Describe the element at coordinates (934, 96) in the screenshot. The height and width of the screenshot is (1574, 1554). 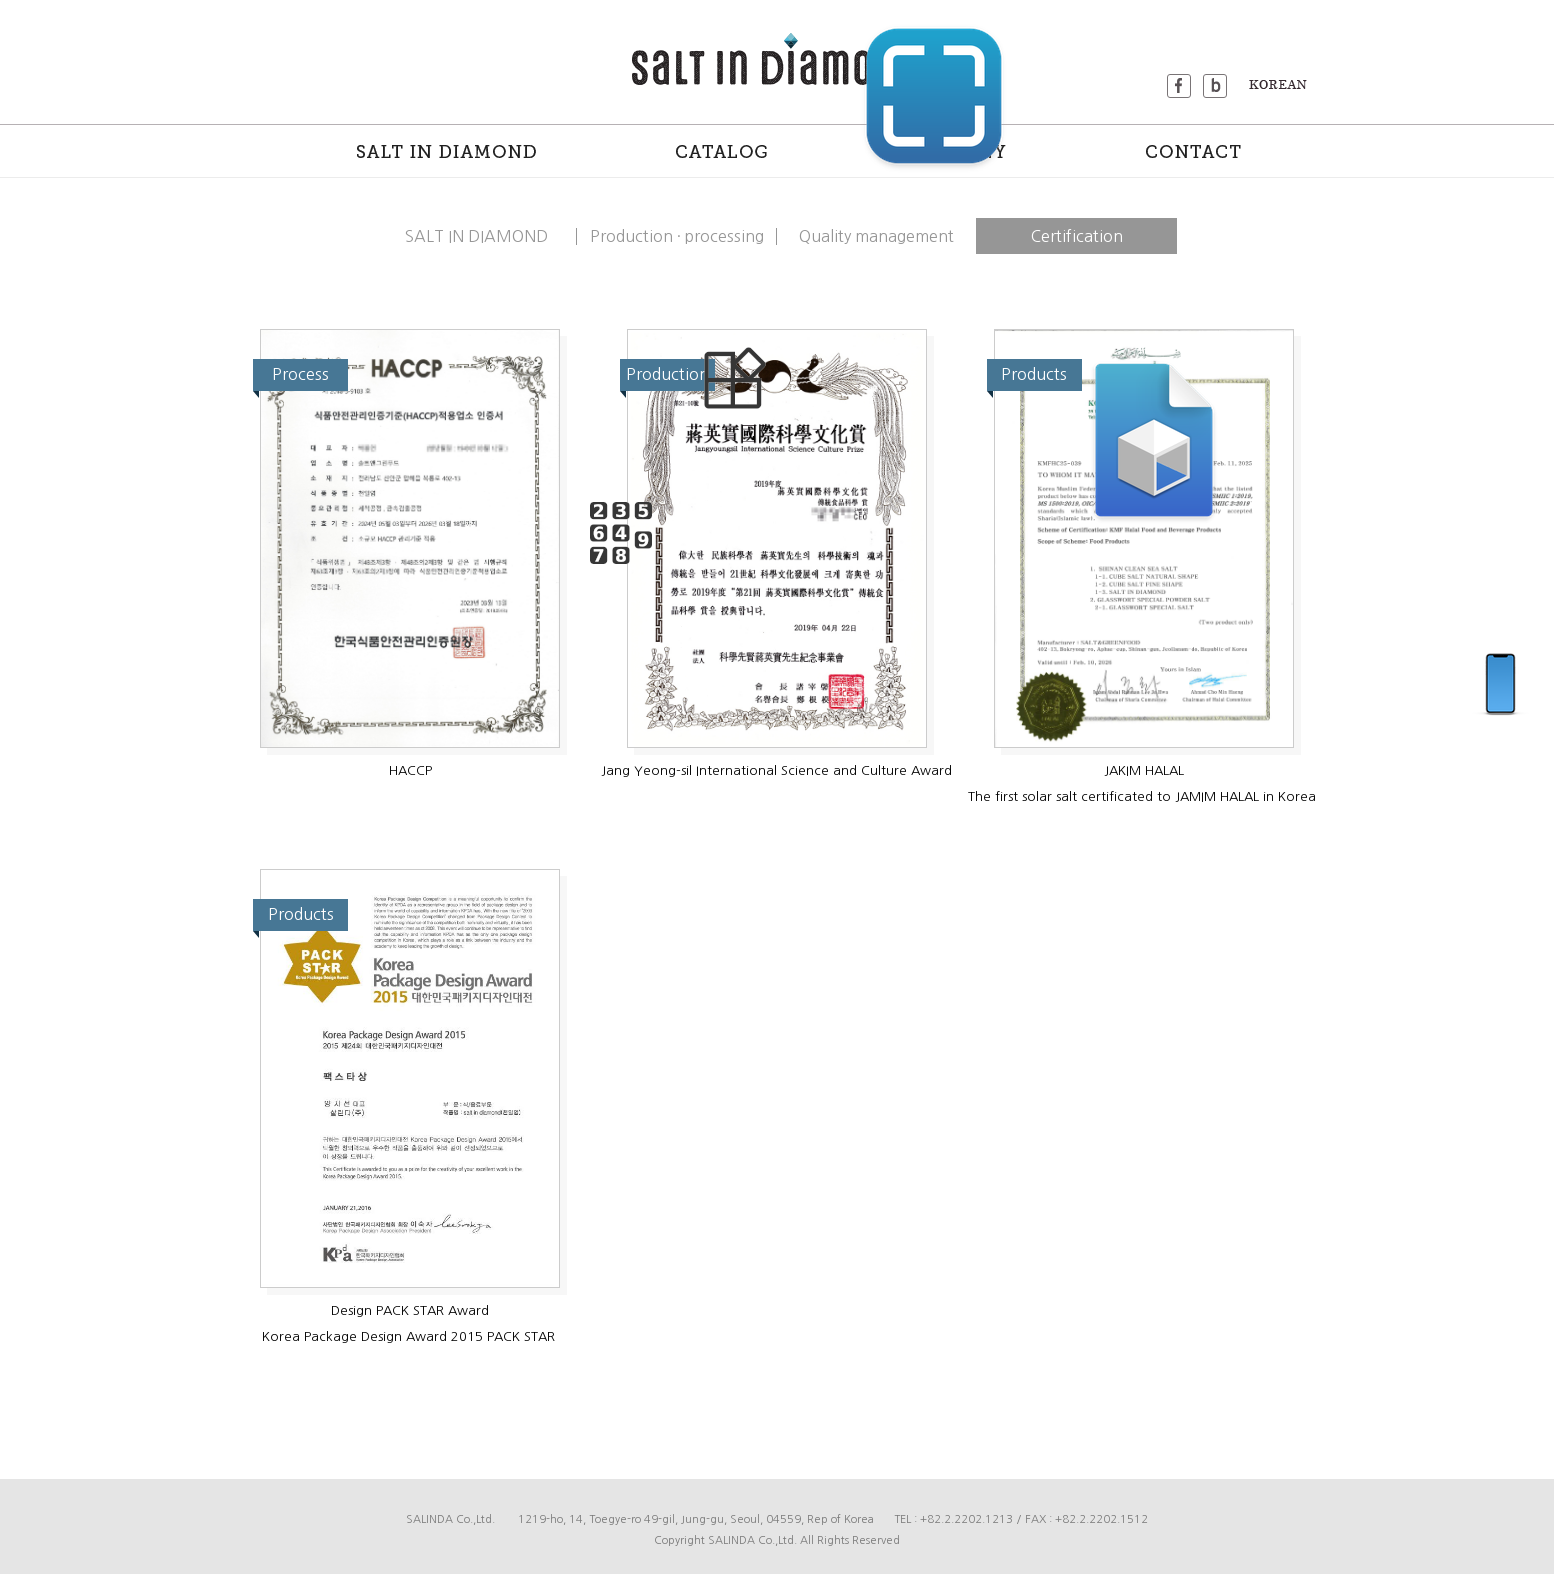
I see `configure hot corners settings` at that location.